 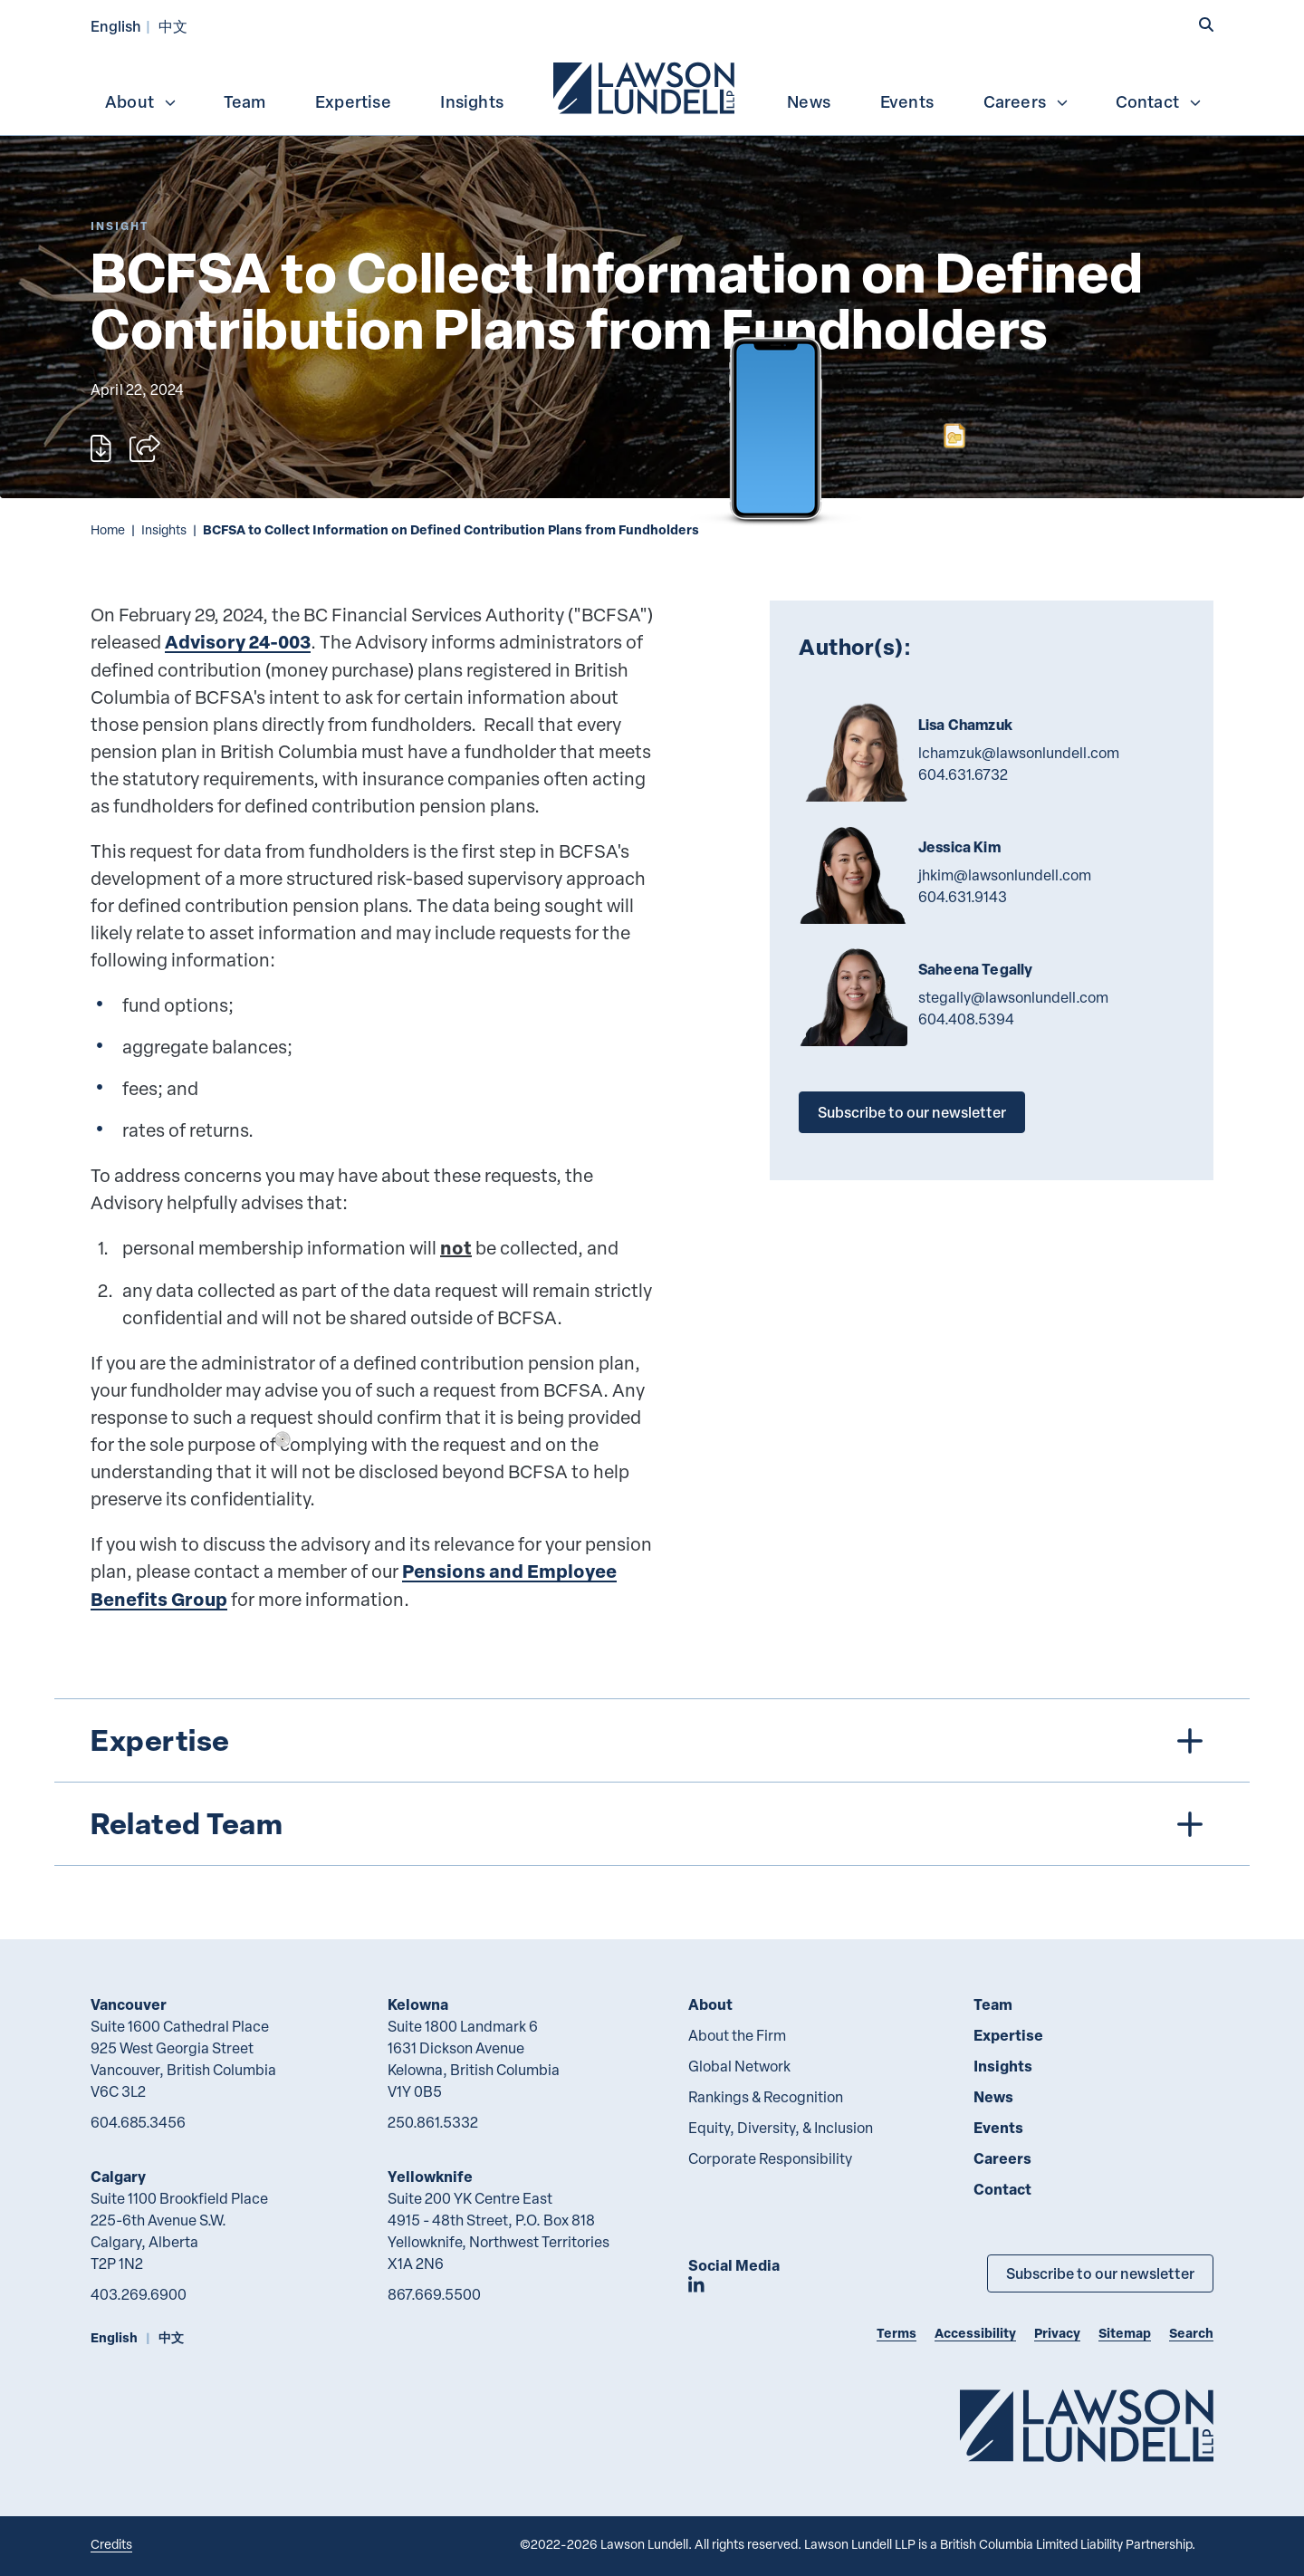 What do you see at coordinates (954, 436) in the screenshot?
I see `a libreoffice draw document file` at bounding box center [954, 436].